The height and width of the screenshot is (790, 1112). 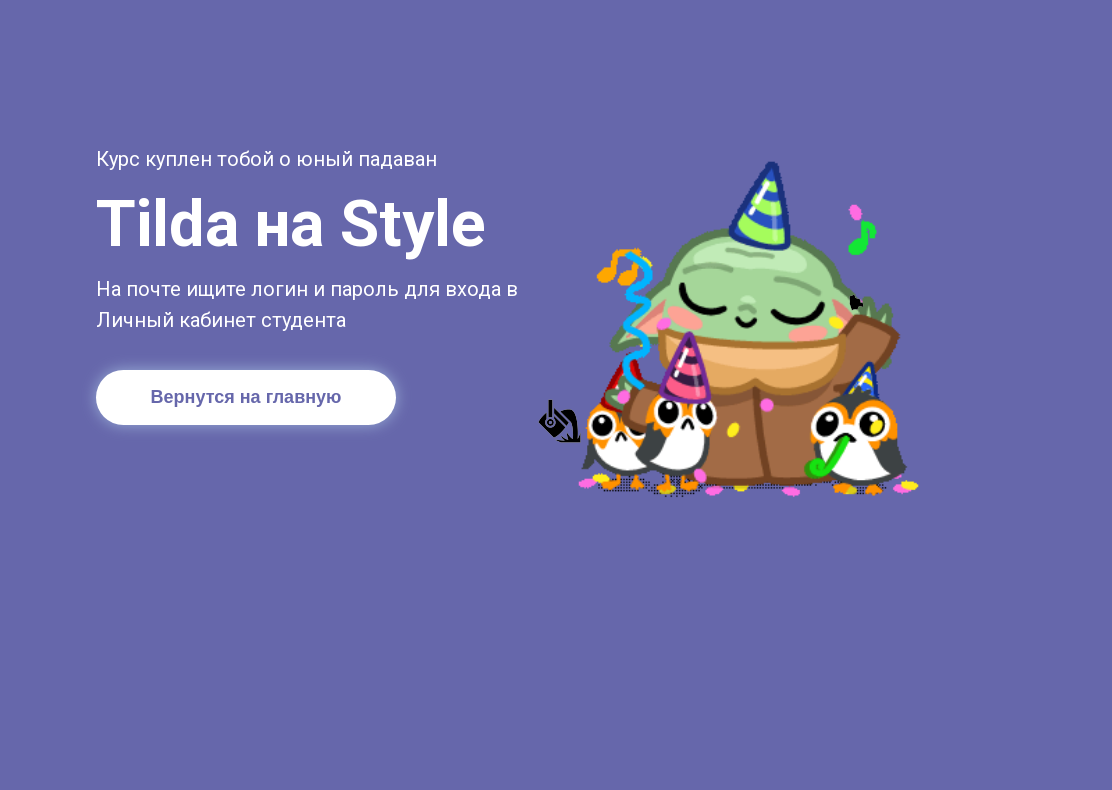 What do you see at coordinates (559, 421) in the screenshot?
I see `pour molten metal in a crafting game` at bounding box center [559, 421].